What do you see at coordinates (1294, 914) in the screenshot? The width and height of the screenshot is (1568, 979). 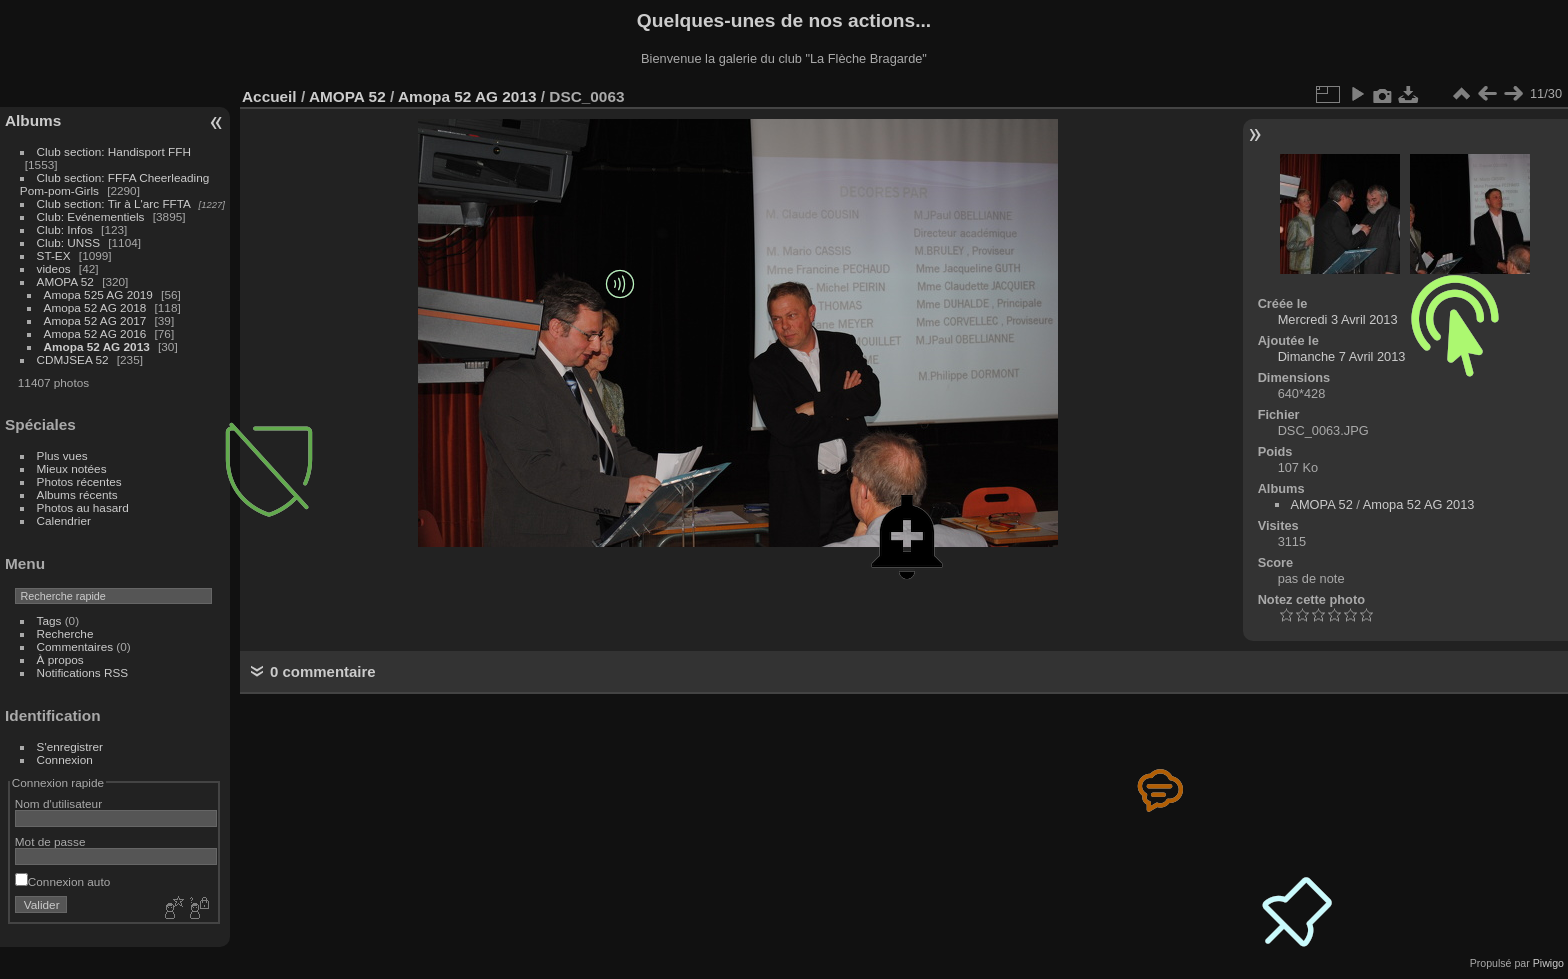 I see `pin an item to keep it visible` at bounding box center [1294, 914].